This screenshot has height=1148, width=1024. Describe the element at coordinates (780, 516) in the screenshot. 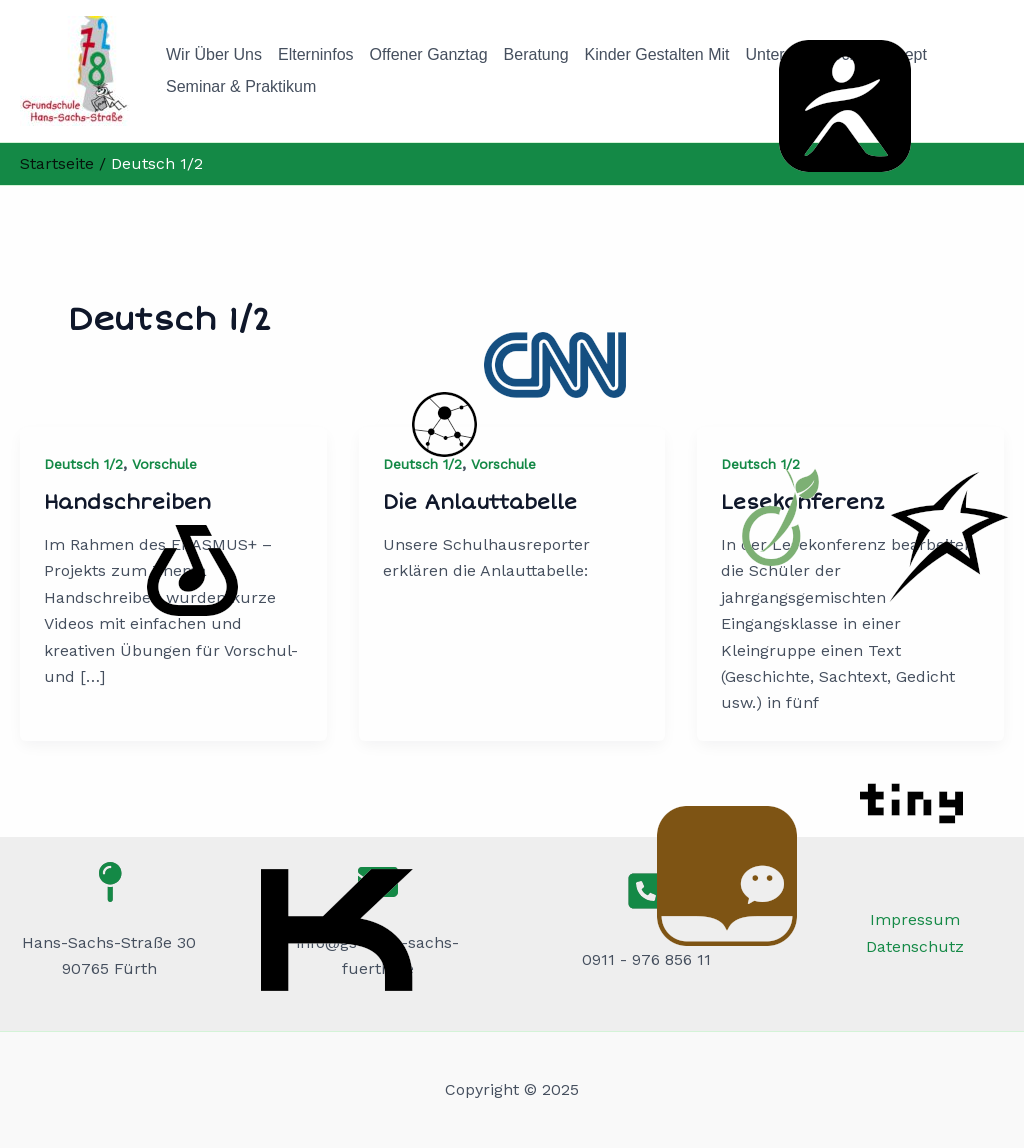

I see `visit or connect to Viadeo professional network` at that location.